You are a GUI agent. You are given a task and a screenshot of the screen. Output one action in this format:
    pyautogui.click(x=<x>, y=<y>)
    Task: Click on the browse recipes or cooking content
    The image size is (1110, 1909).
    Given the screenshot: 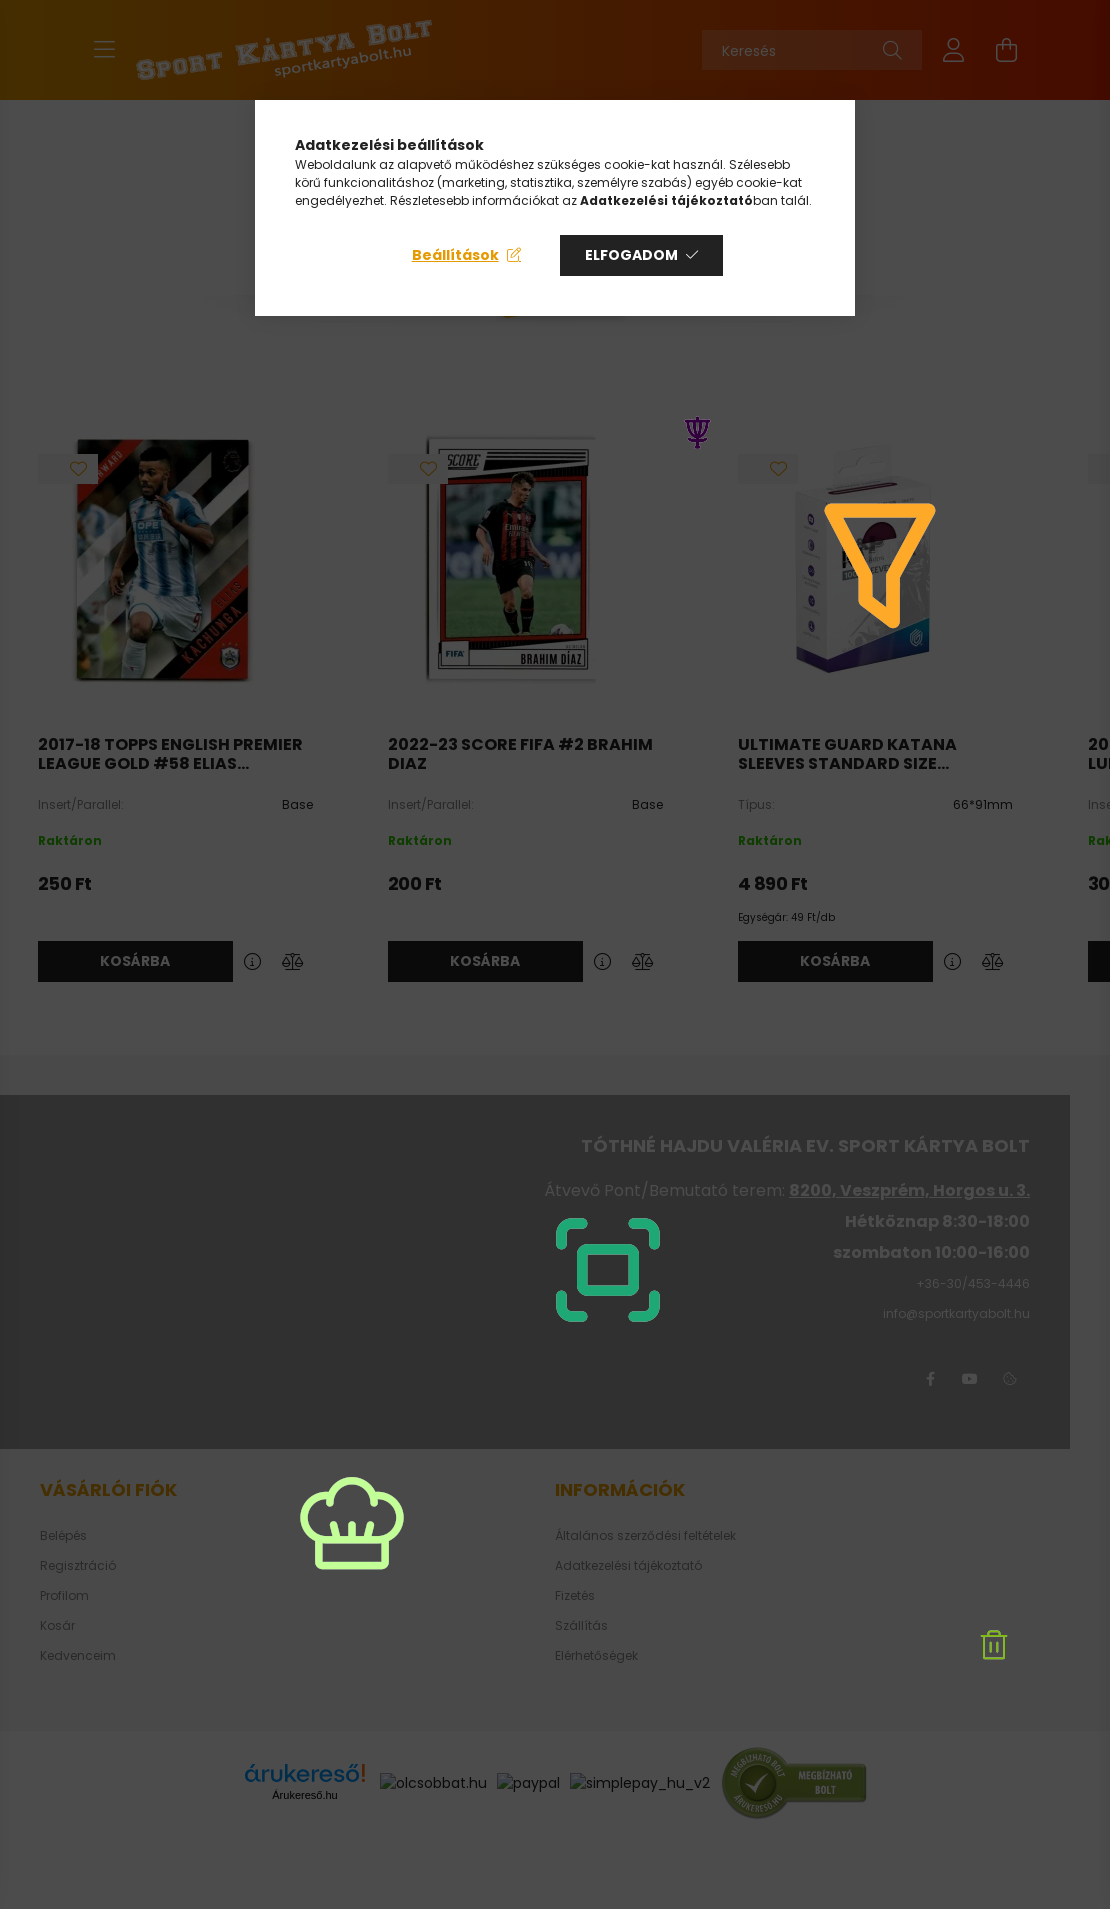 What is the action you would take?
    pyautogui.click(x=352, y=1525)
    